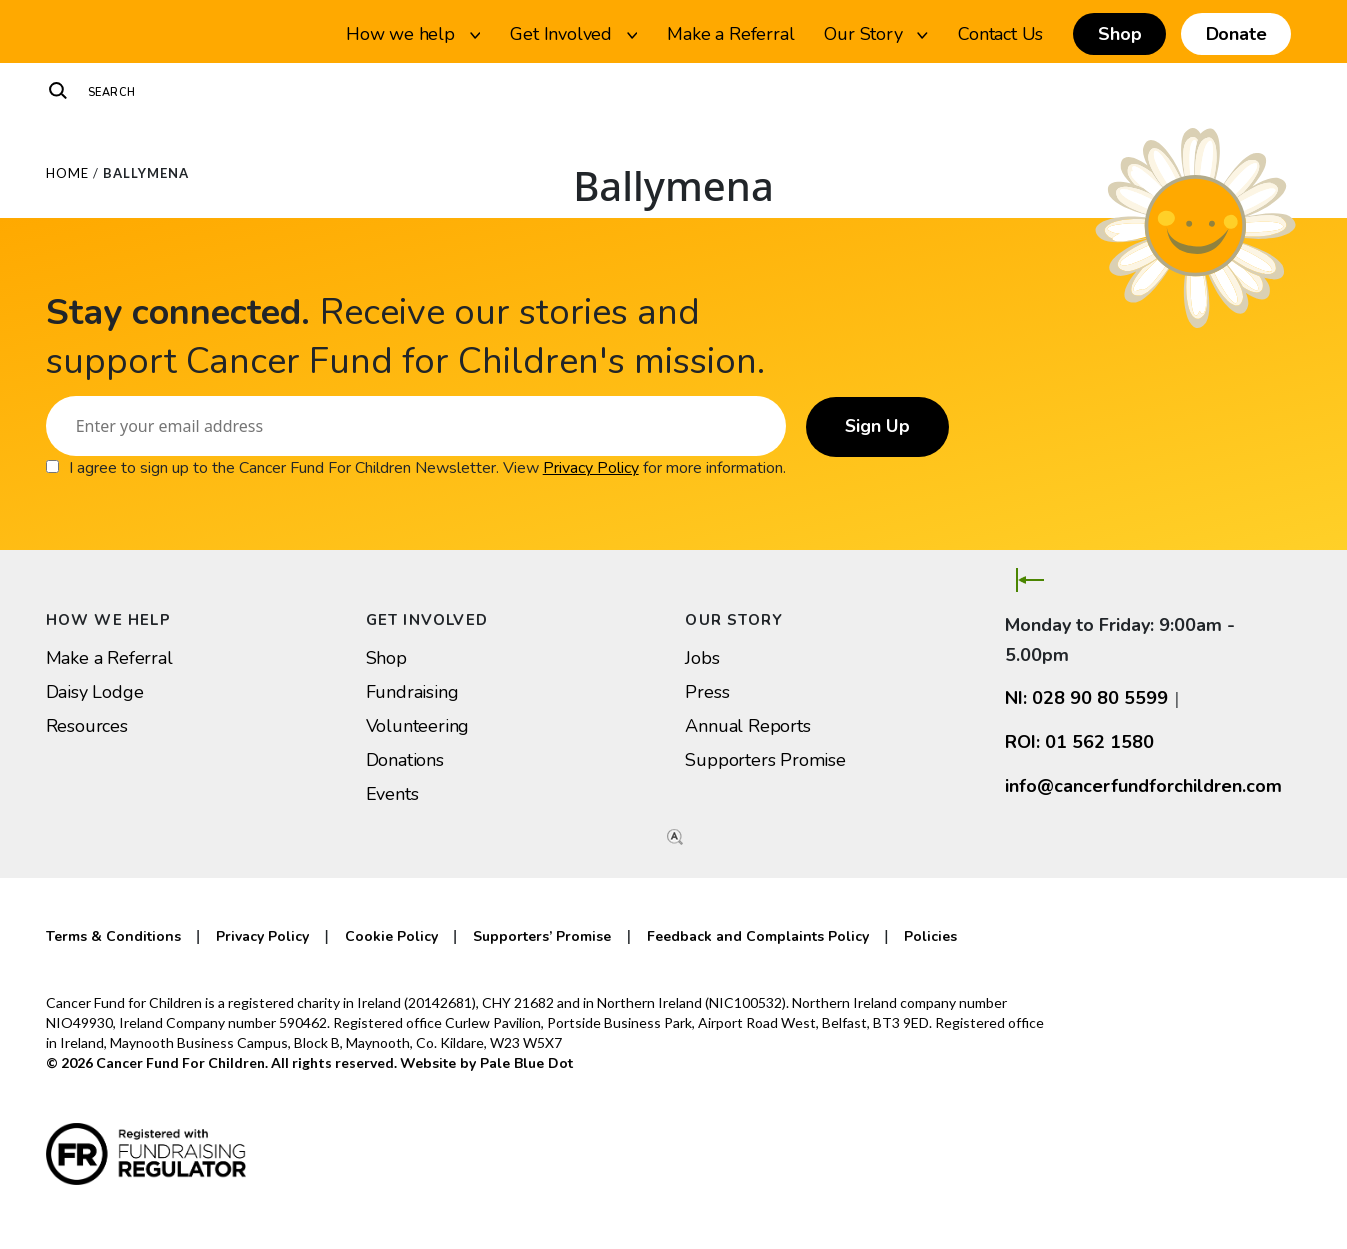 The height and width of the screenshot is (1249, 1347). I want to click on find text or search within document, so click(675, 837).